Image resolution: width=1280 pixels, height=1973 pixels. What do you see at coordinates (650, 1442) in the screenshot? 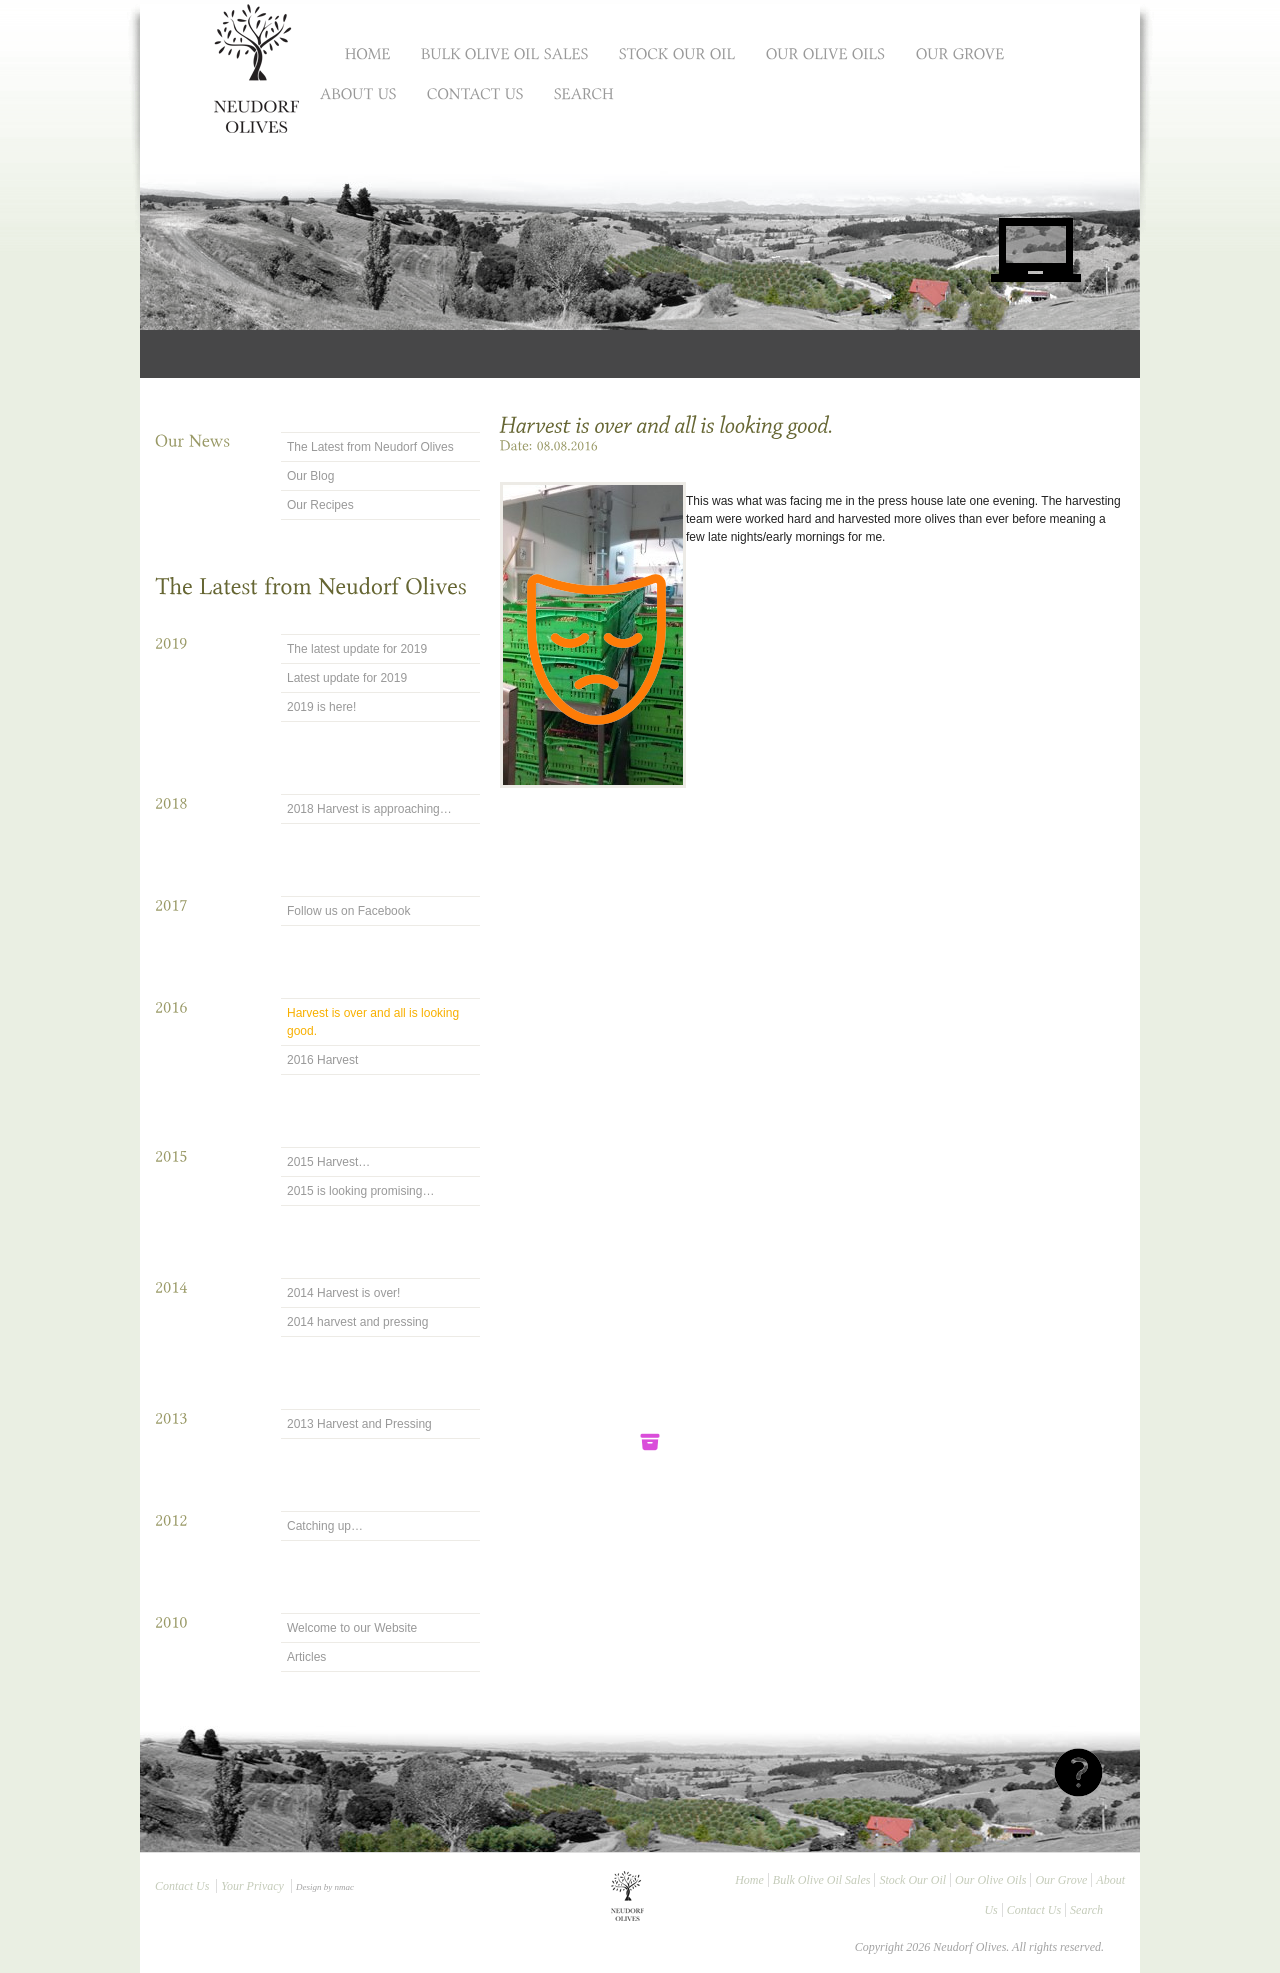
I see `archive selected items` at bounding box center [650, 1442].